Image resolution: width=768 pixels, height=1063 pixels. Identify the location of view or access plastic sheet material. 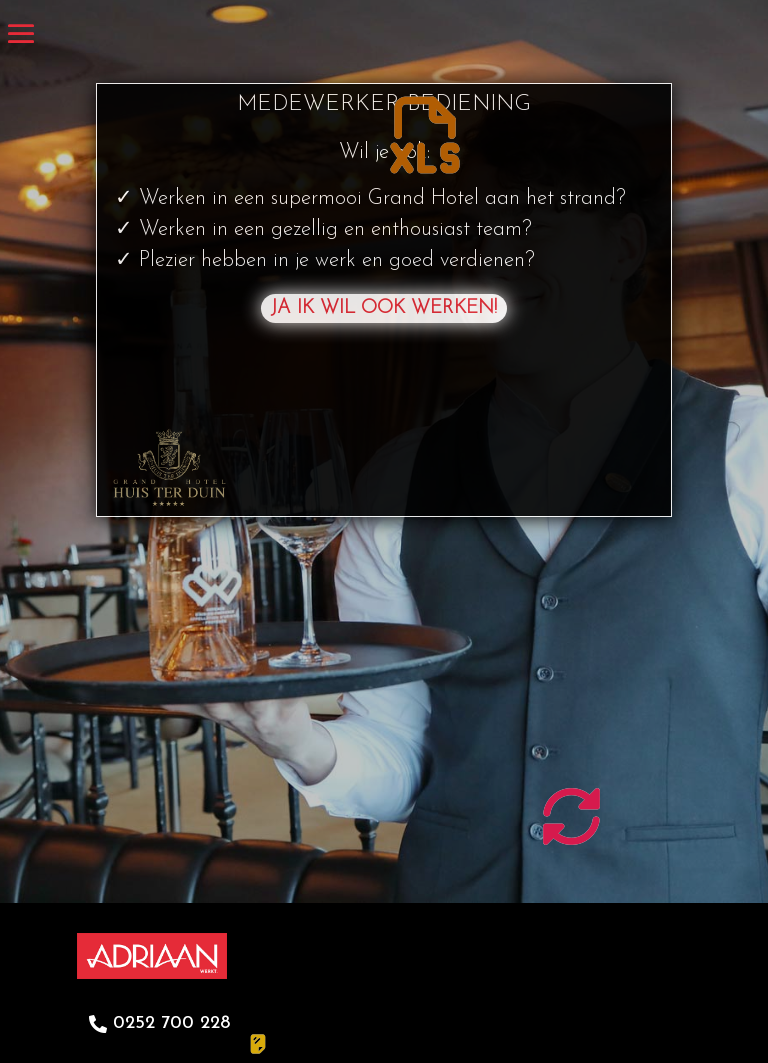
(258, 1044).